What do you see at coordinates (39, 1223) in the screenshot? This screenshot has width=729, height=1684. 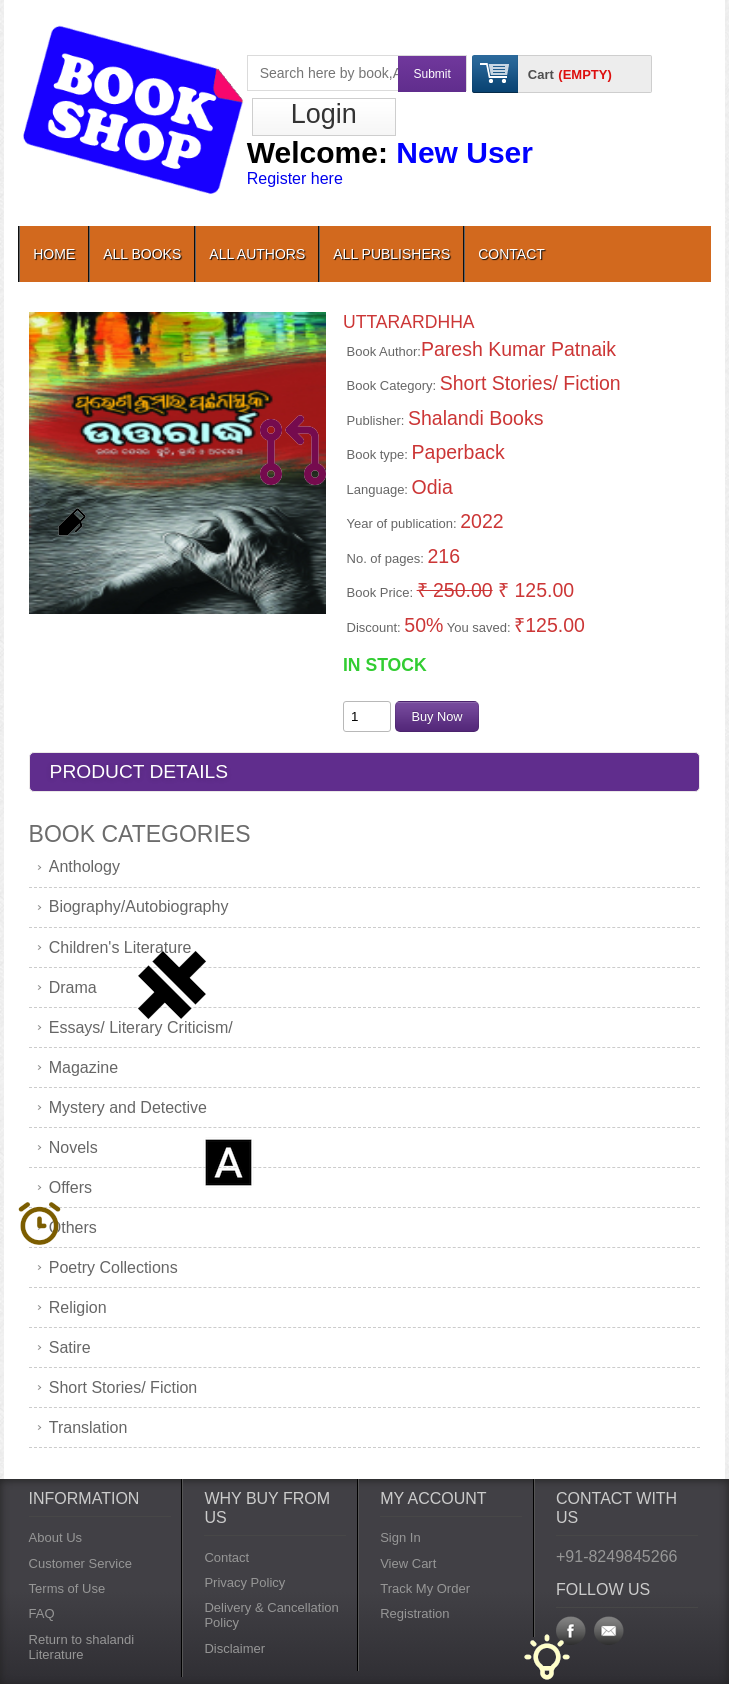 I see `set or view alarms` at bounding box center [39, 1223].